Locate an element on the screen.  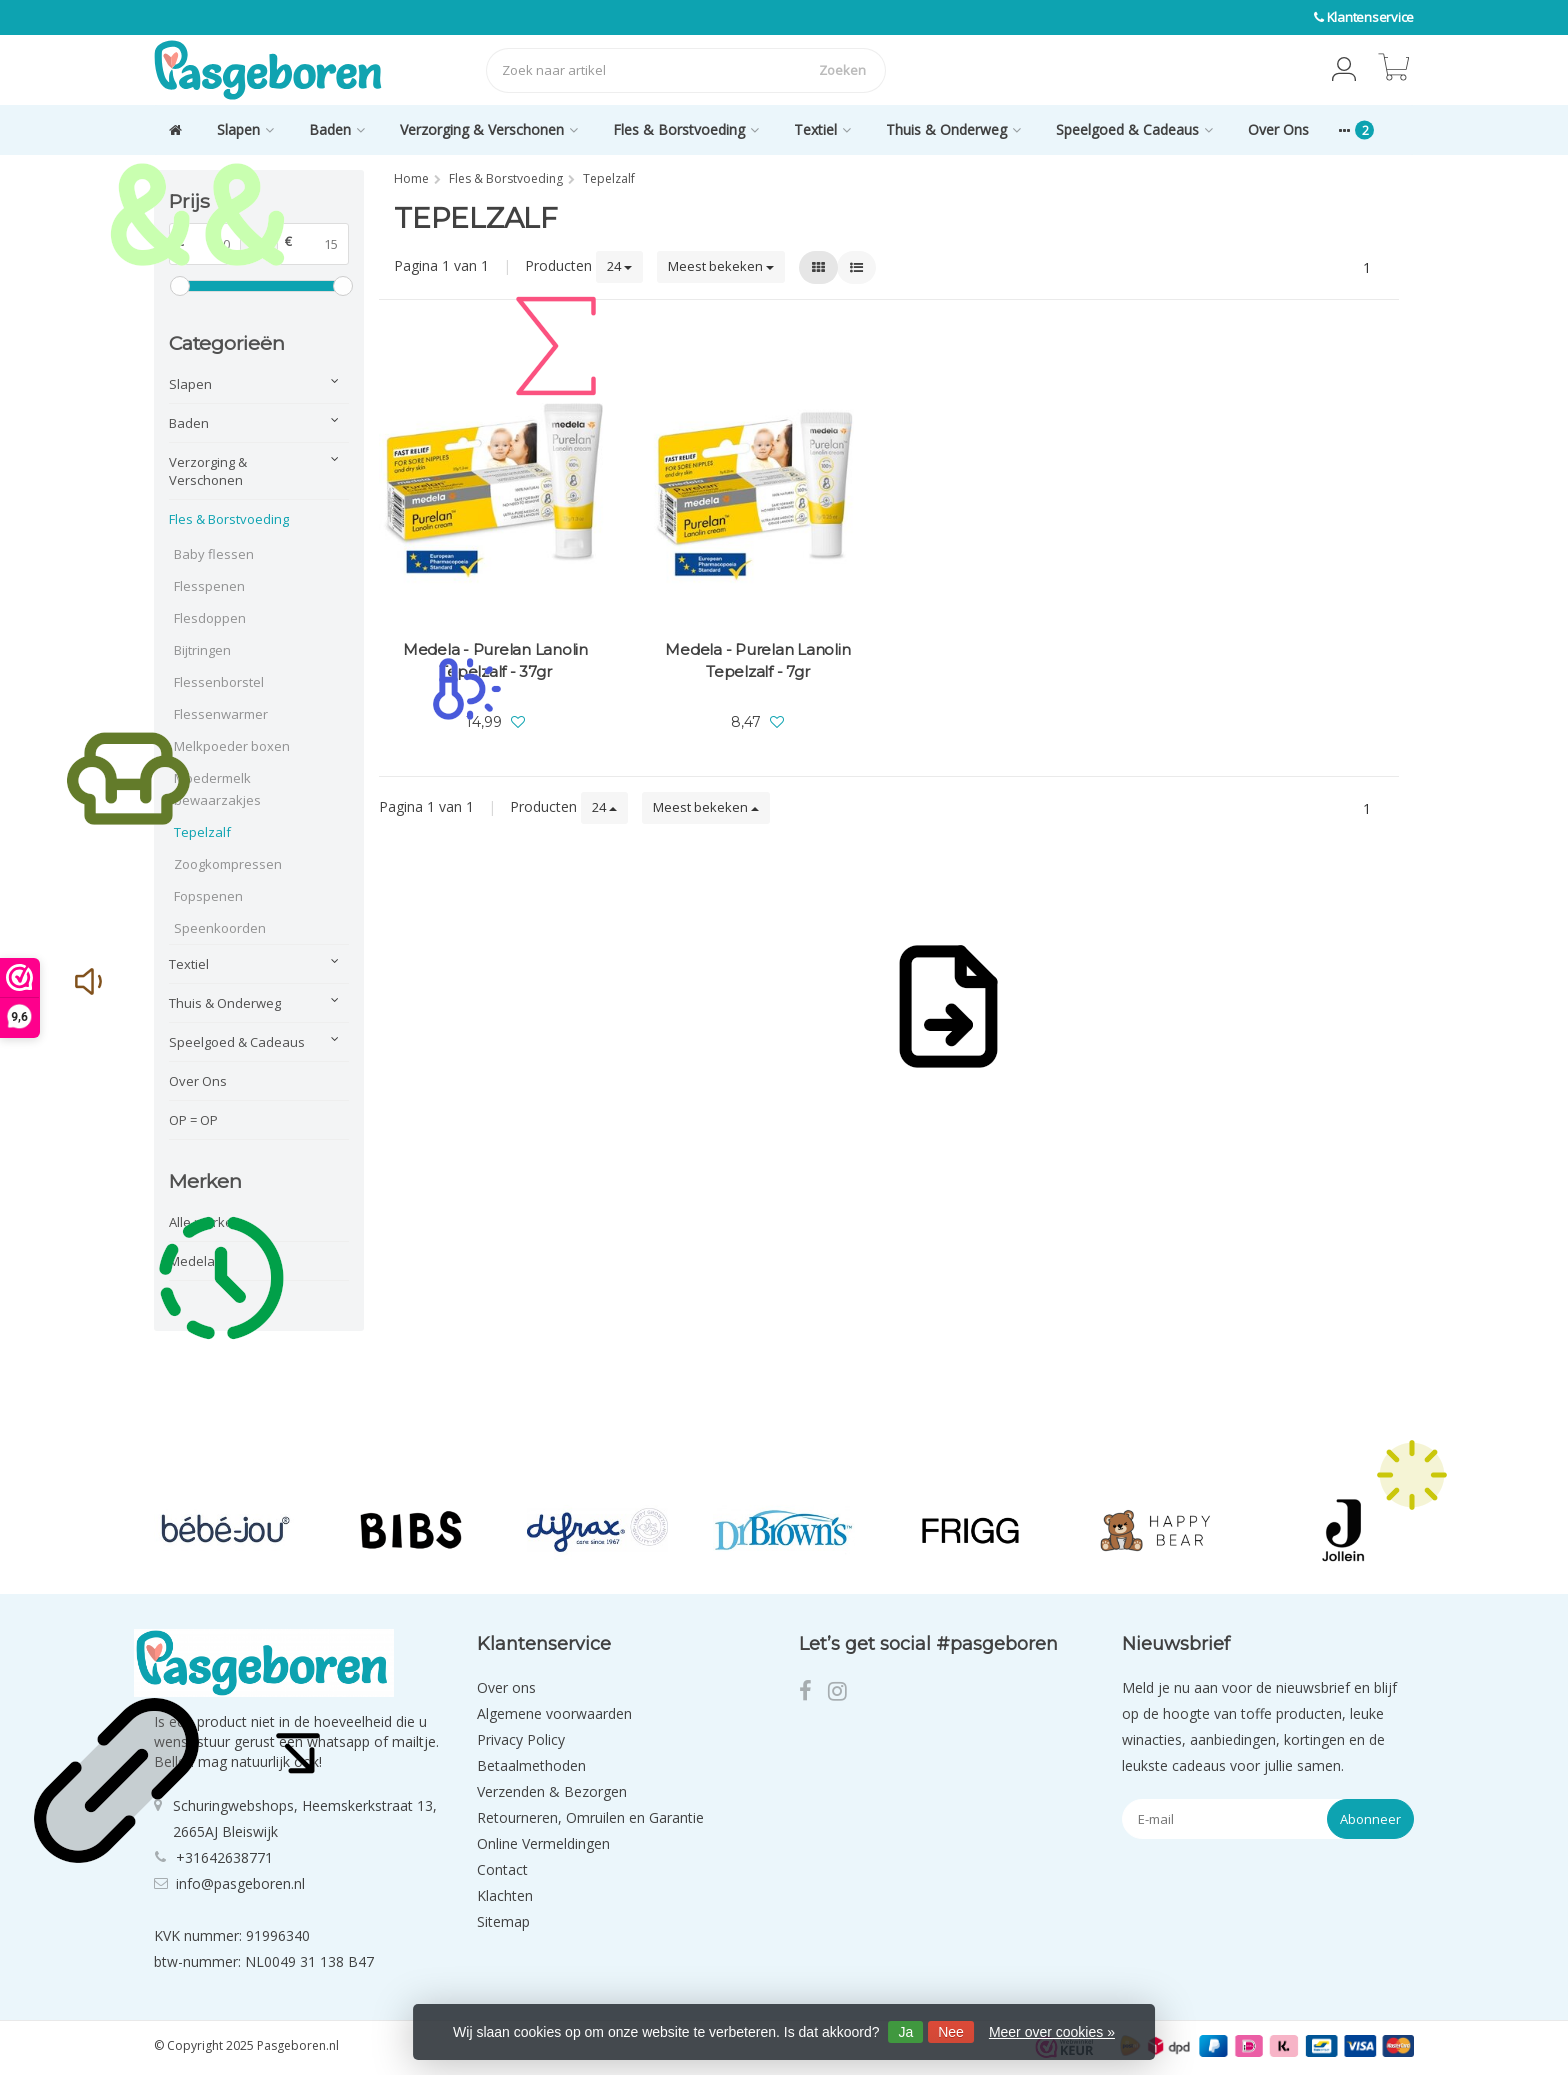
browse furniture or home decor items is located at coordinates (128, 780).